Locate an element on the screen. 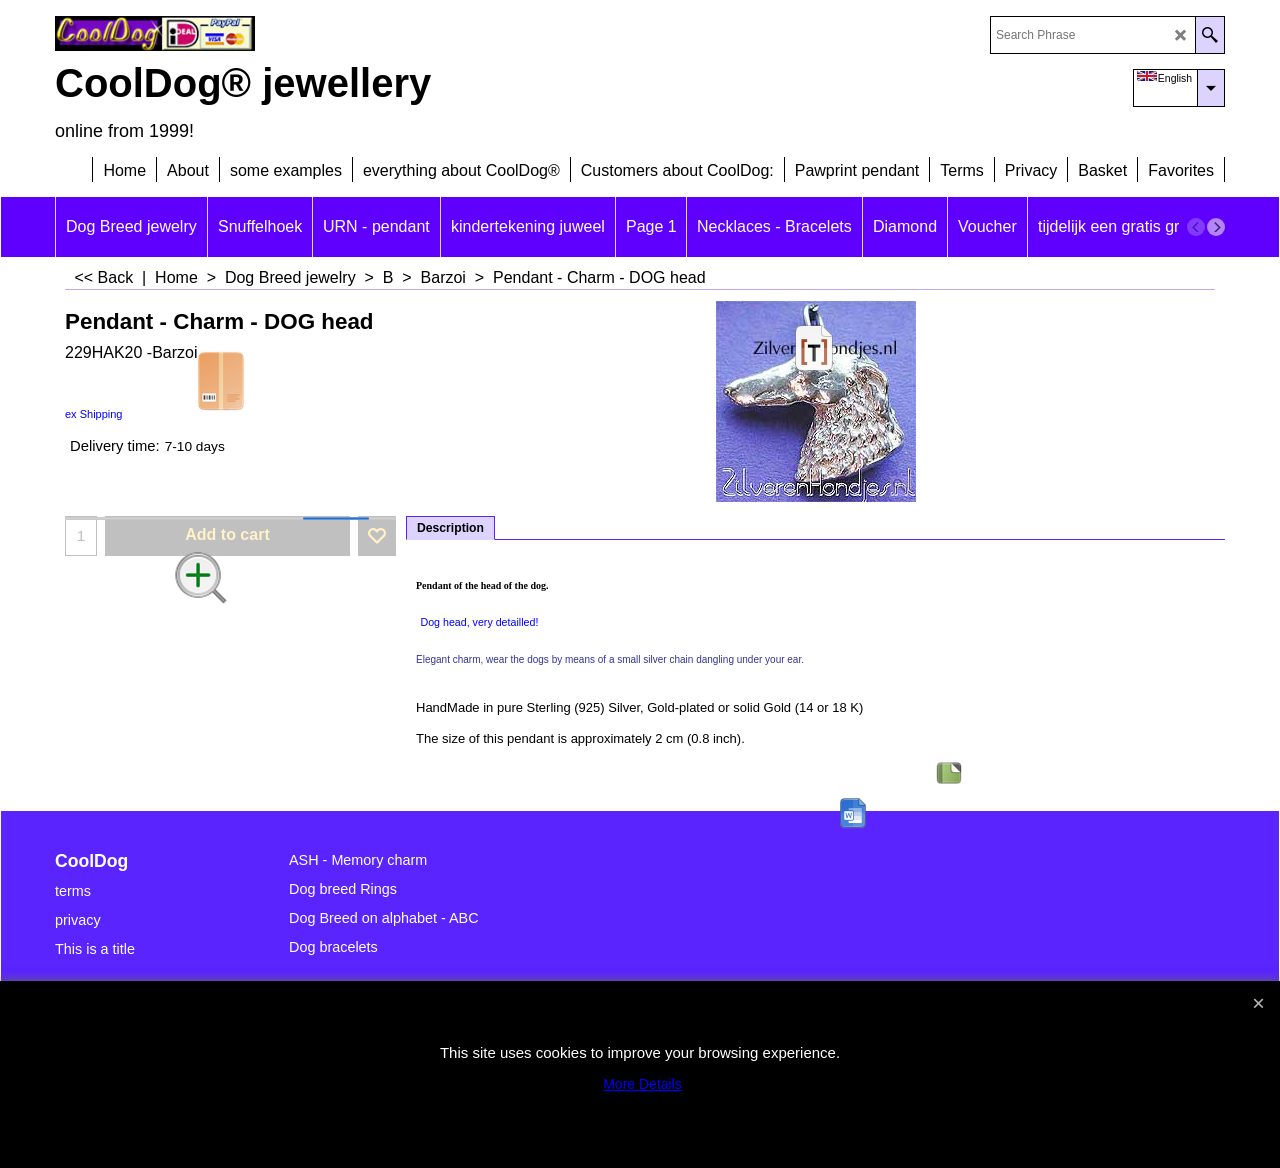 This screenshot has height=1168, width=1280. zoom in on the current view is located at coordinates (201, 578).